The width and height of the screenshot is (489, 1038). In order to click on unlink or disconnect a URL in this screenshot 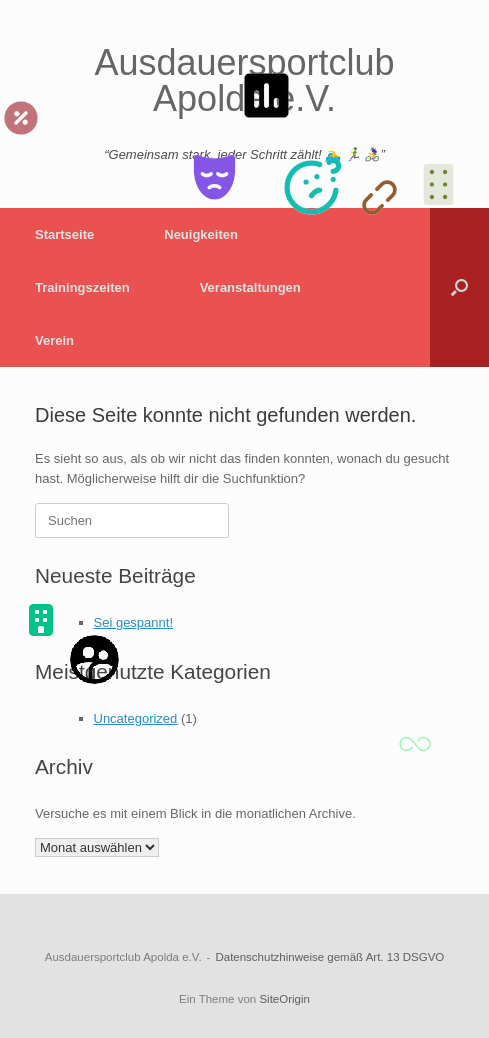, I will do `click(379, 197)`.